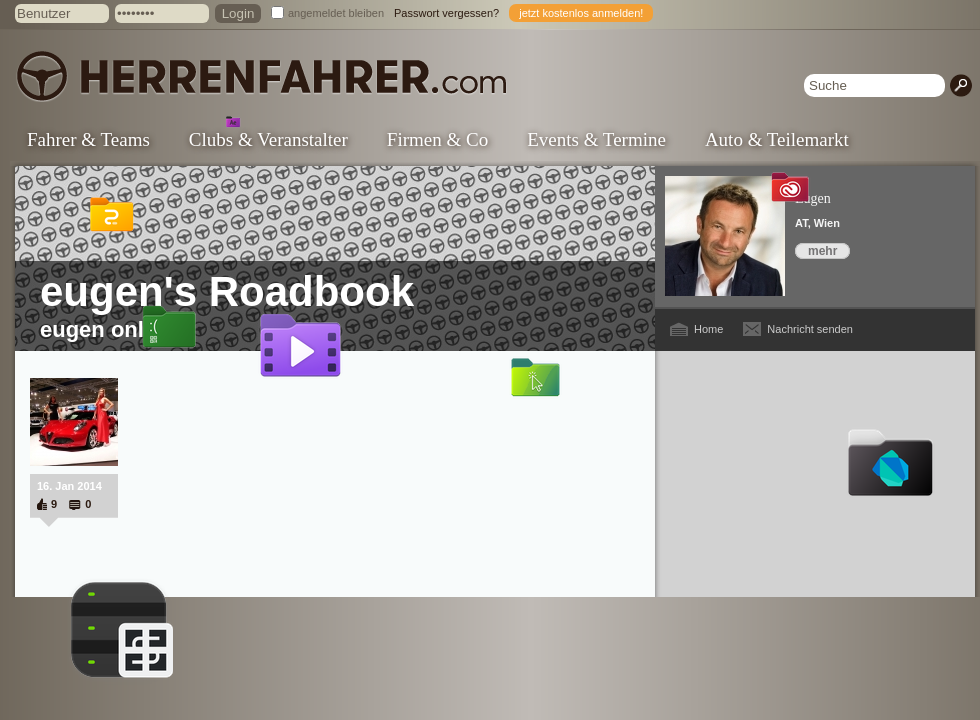 The image size is (980, 720). Describe the element at coordinates (169, 328) in the screenshot. I see `folder containing windows insider or beta system files` at that location.